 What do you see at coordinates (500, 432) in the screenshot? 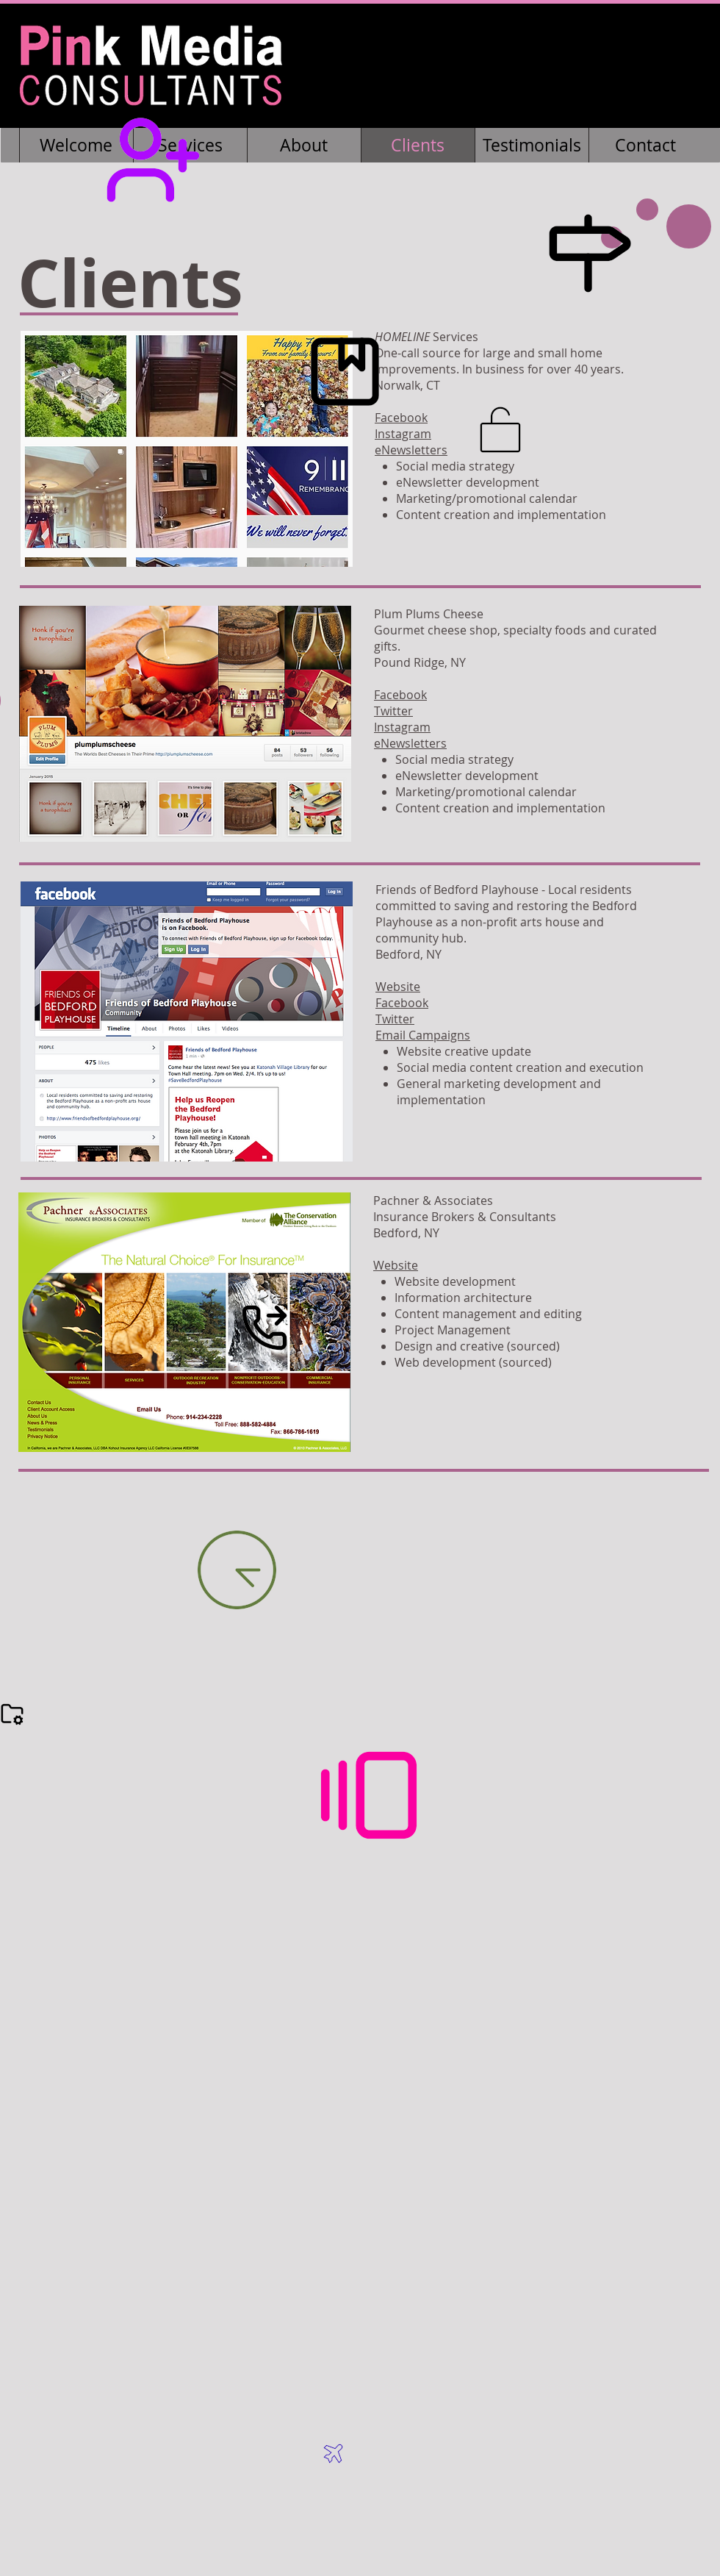
I see `unlocked or unsecured state` at bounding box center [500, 432].